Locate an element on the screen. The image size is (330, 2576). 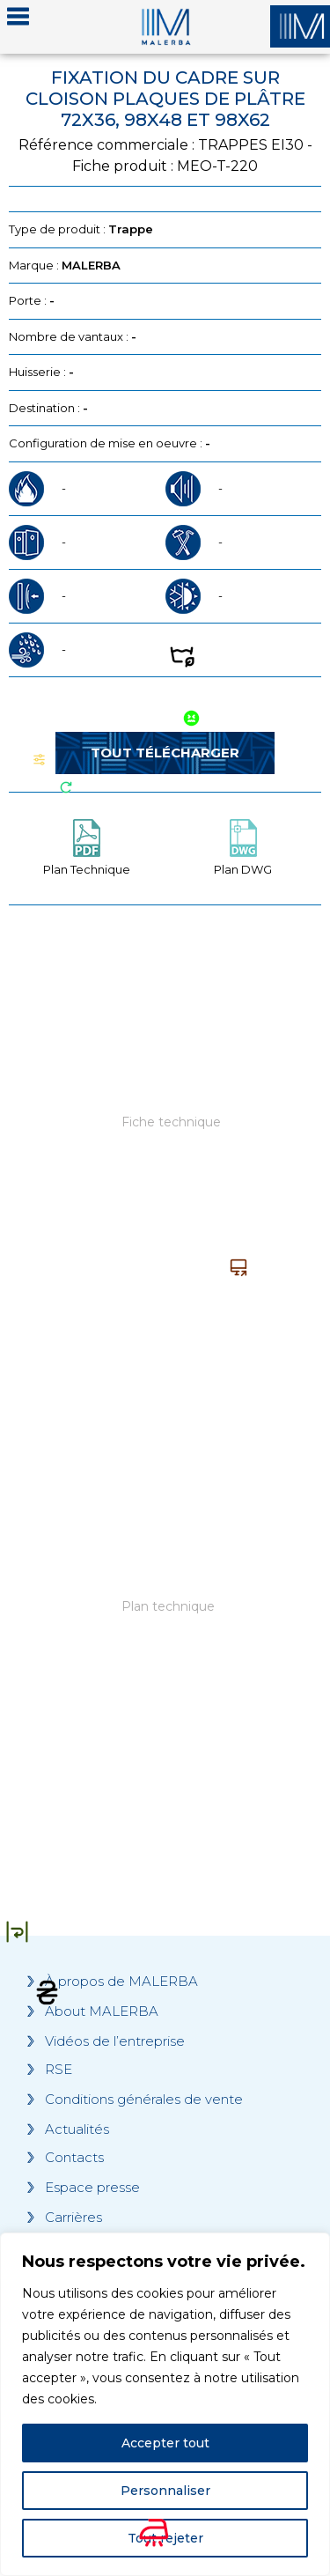
share content from your desktop computer is located at coordinates (238, 1267).